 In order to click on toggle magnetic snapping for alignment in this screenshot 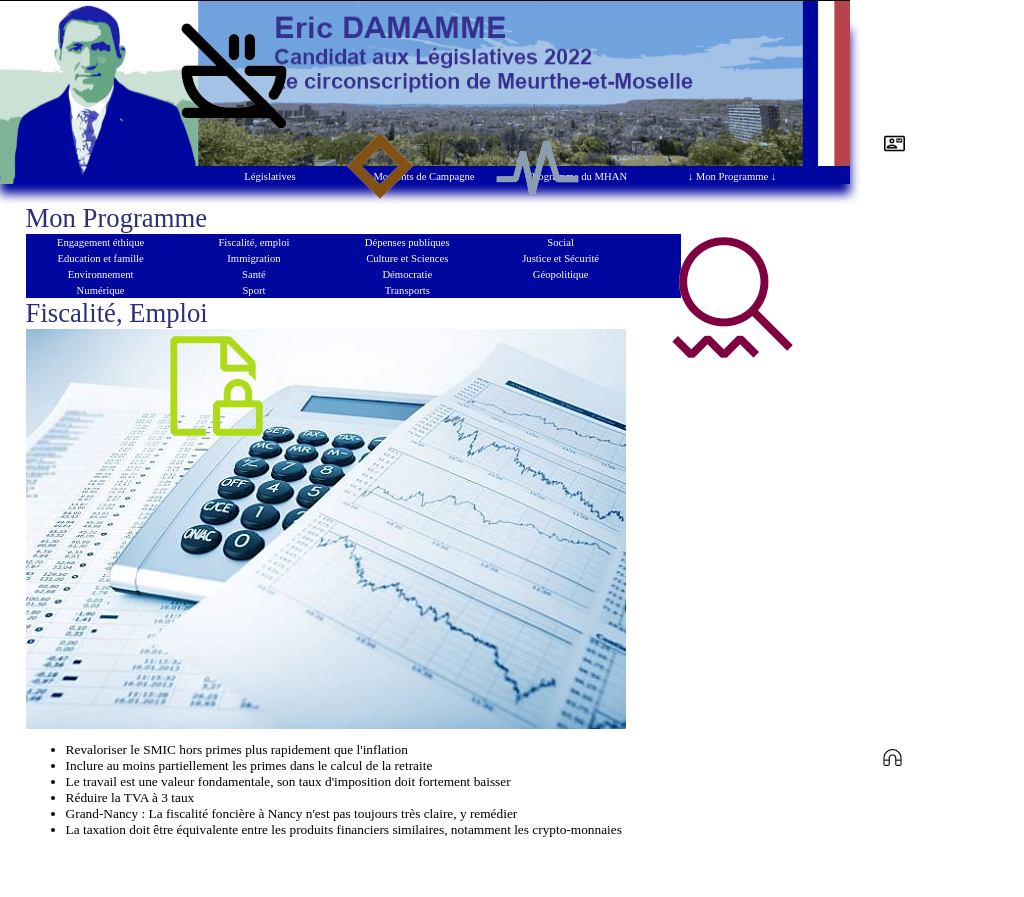, I will do `click(892, 757)`.